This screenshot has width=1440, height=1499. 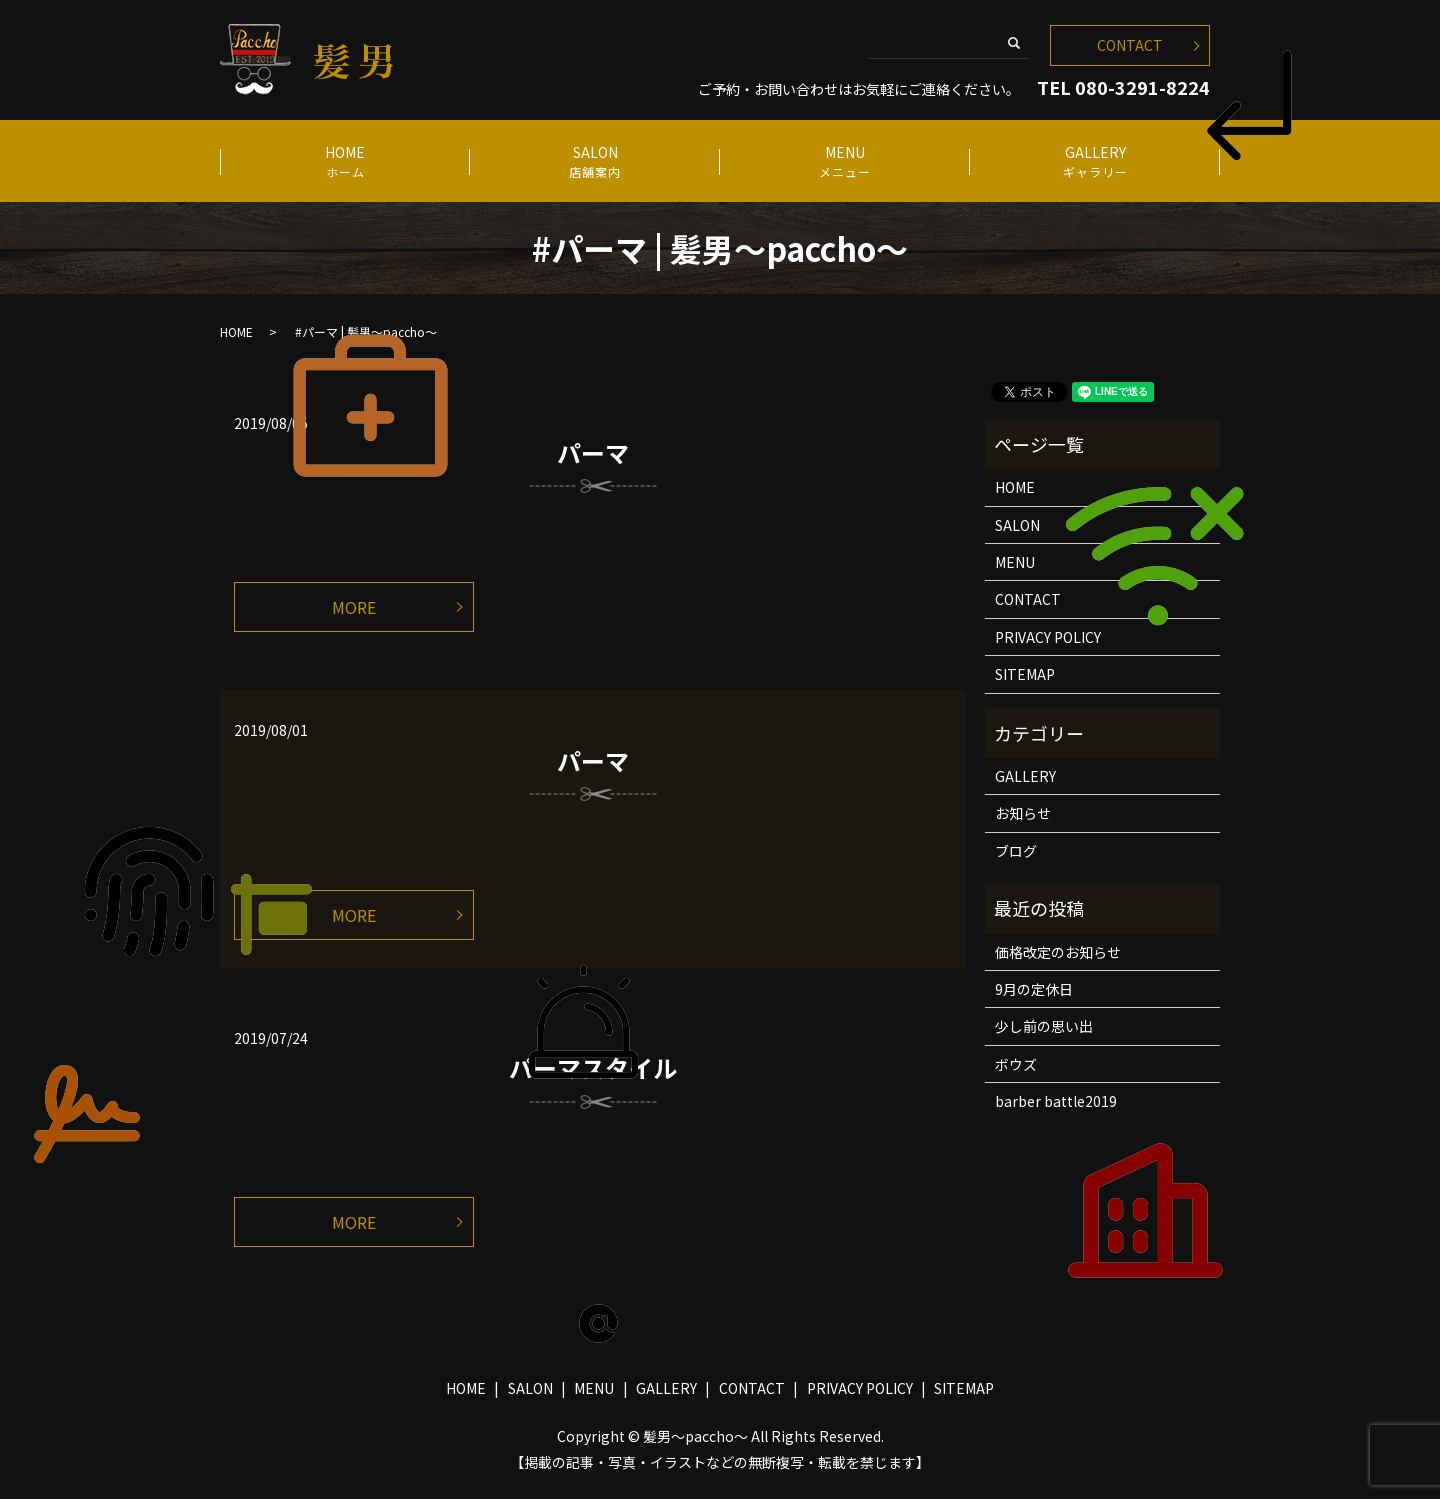 What do you see at coordinates (271, 914) in the screenshot?
I see `indicates a storefront or business listing` at bounding box center [271, 914].